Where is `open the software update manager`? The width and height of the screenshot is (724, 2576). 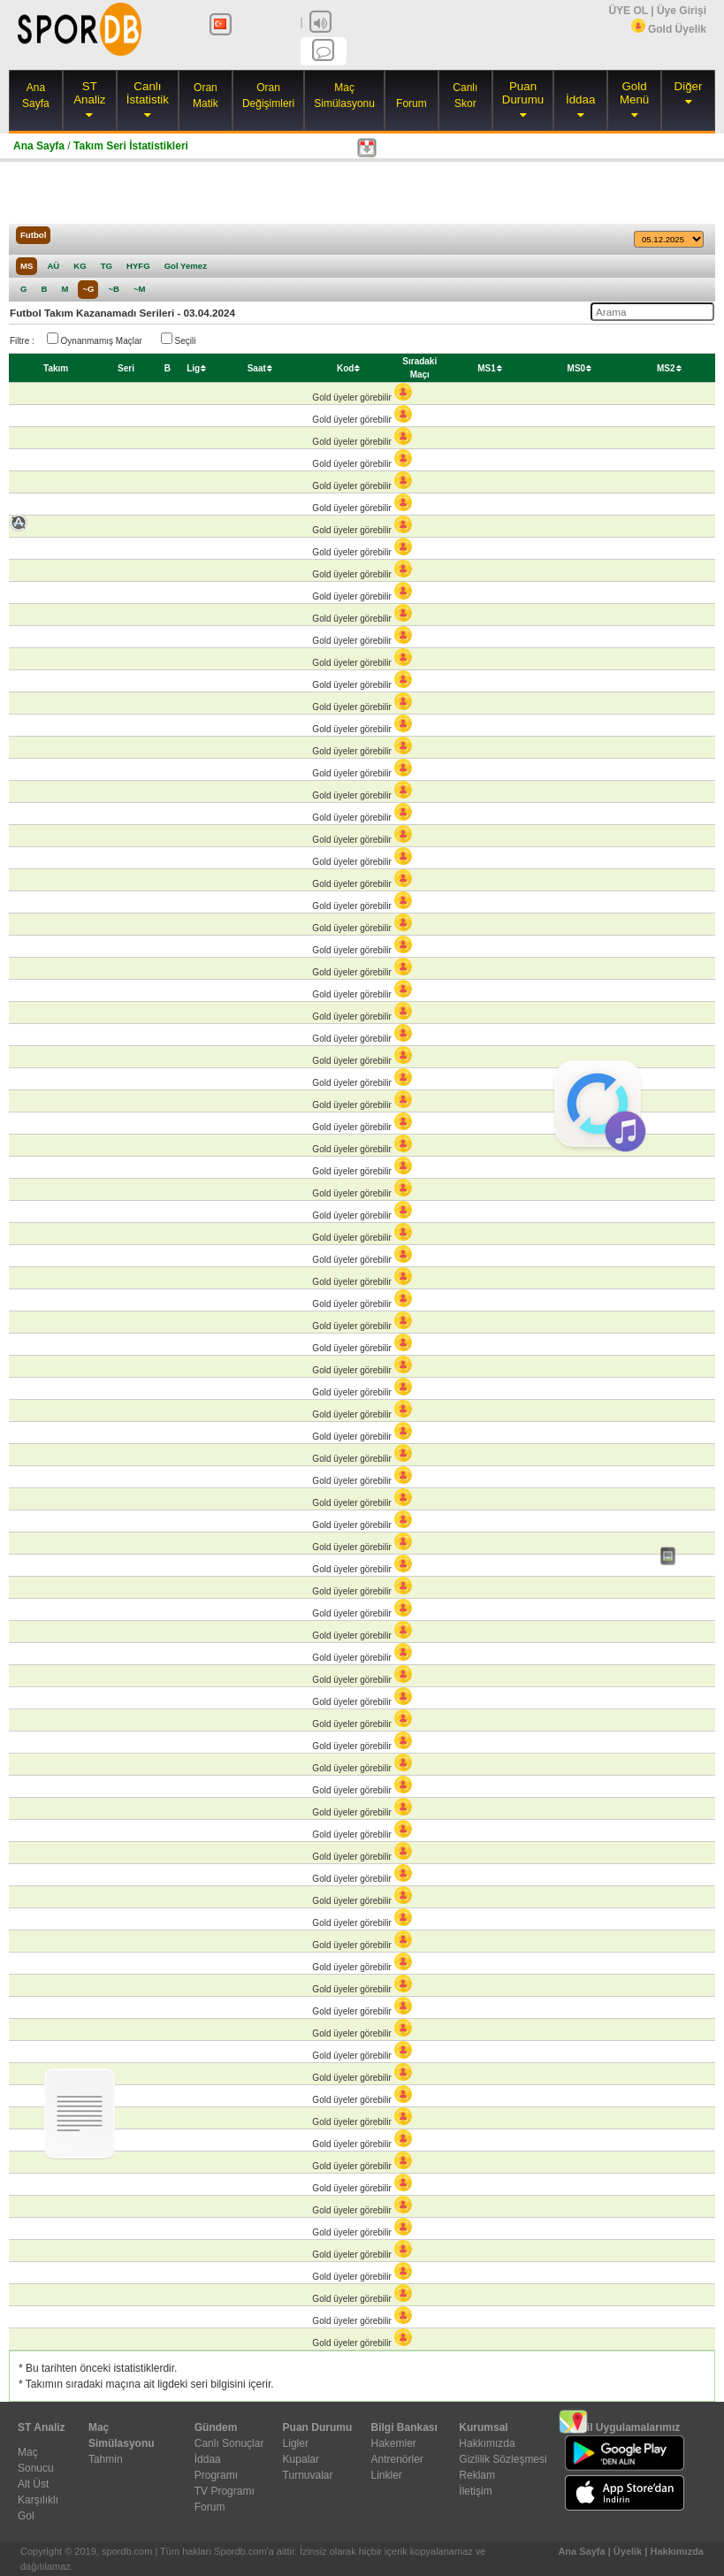
open the software update manager is located at coordinates (19, 523).